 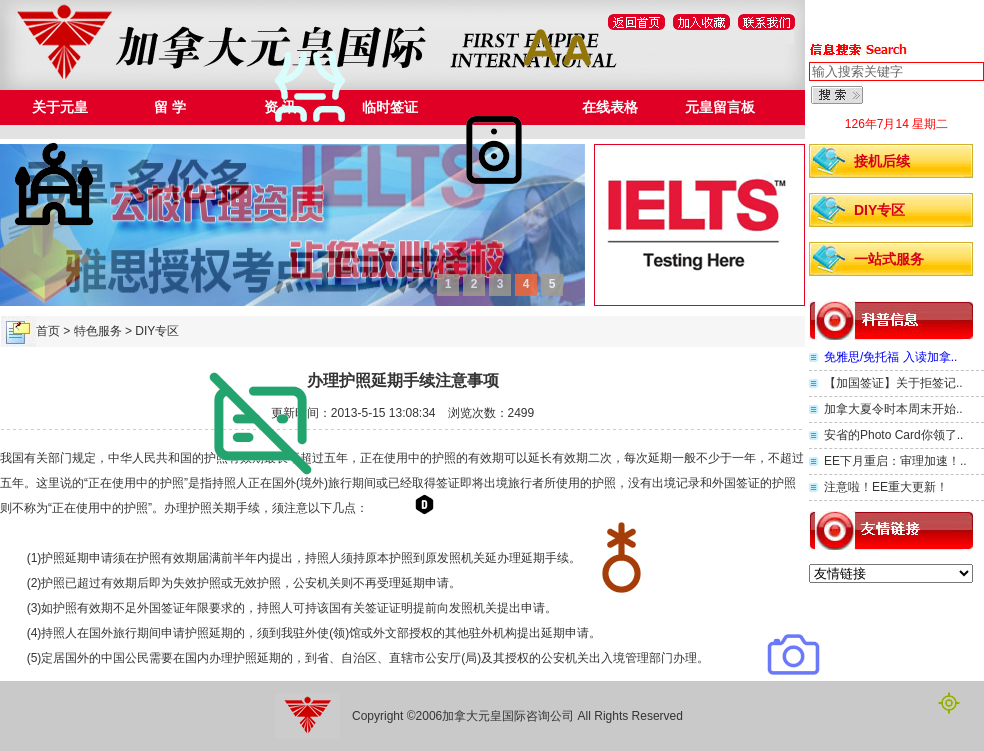 I want to click on current location found, so click(x=949, y=703).